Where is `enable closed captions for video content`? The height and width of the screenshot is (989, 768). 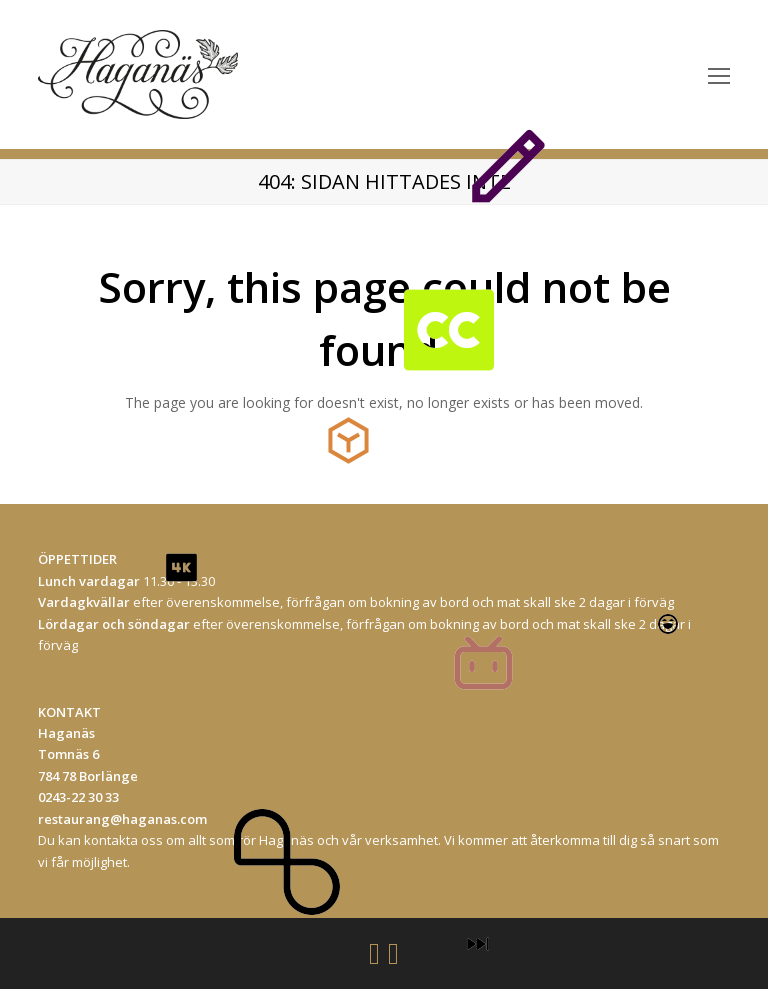
enable closed captions for video content is located at coordinates (449, 330).